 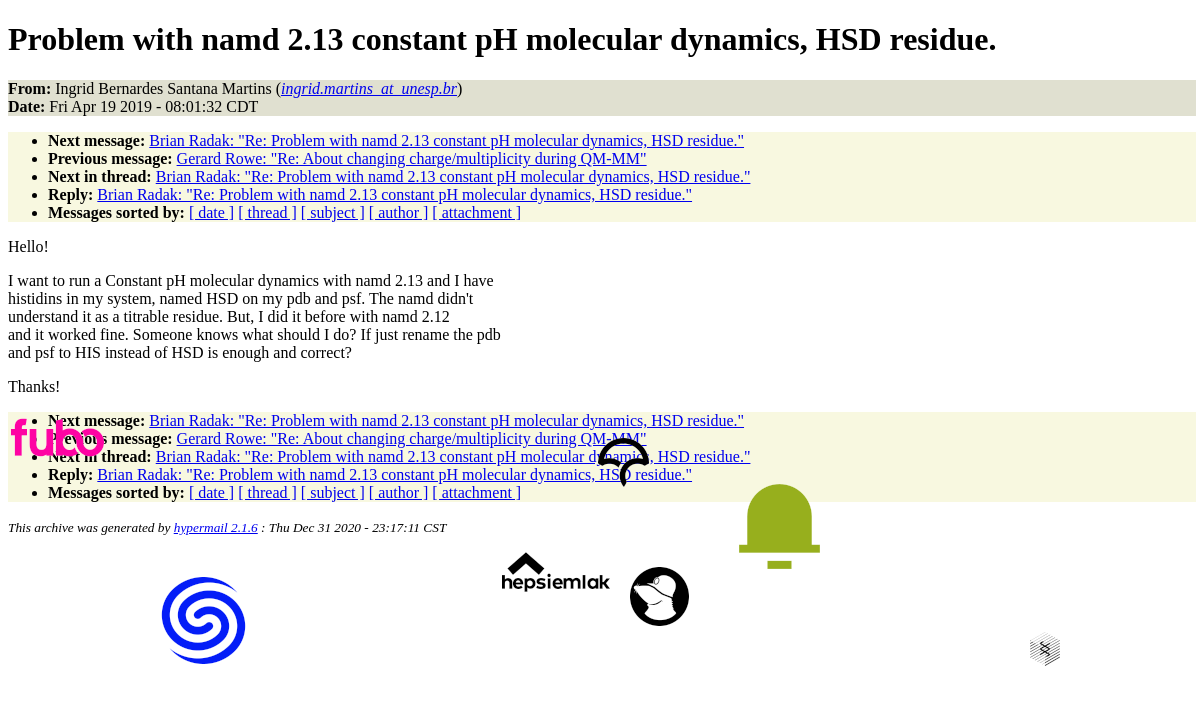 I want to click on open the fuboTV streaming app, so click(x=57, y=437).